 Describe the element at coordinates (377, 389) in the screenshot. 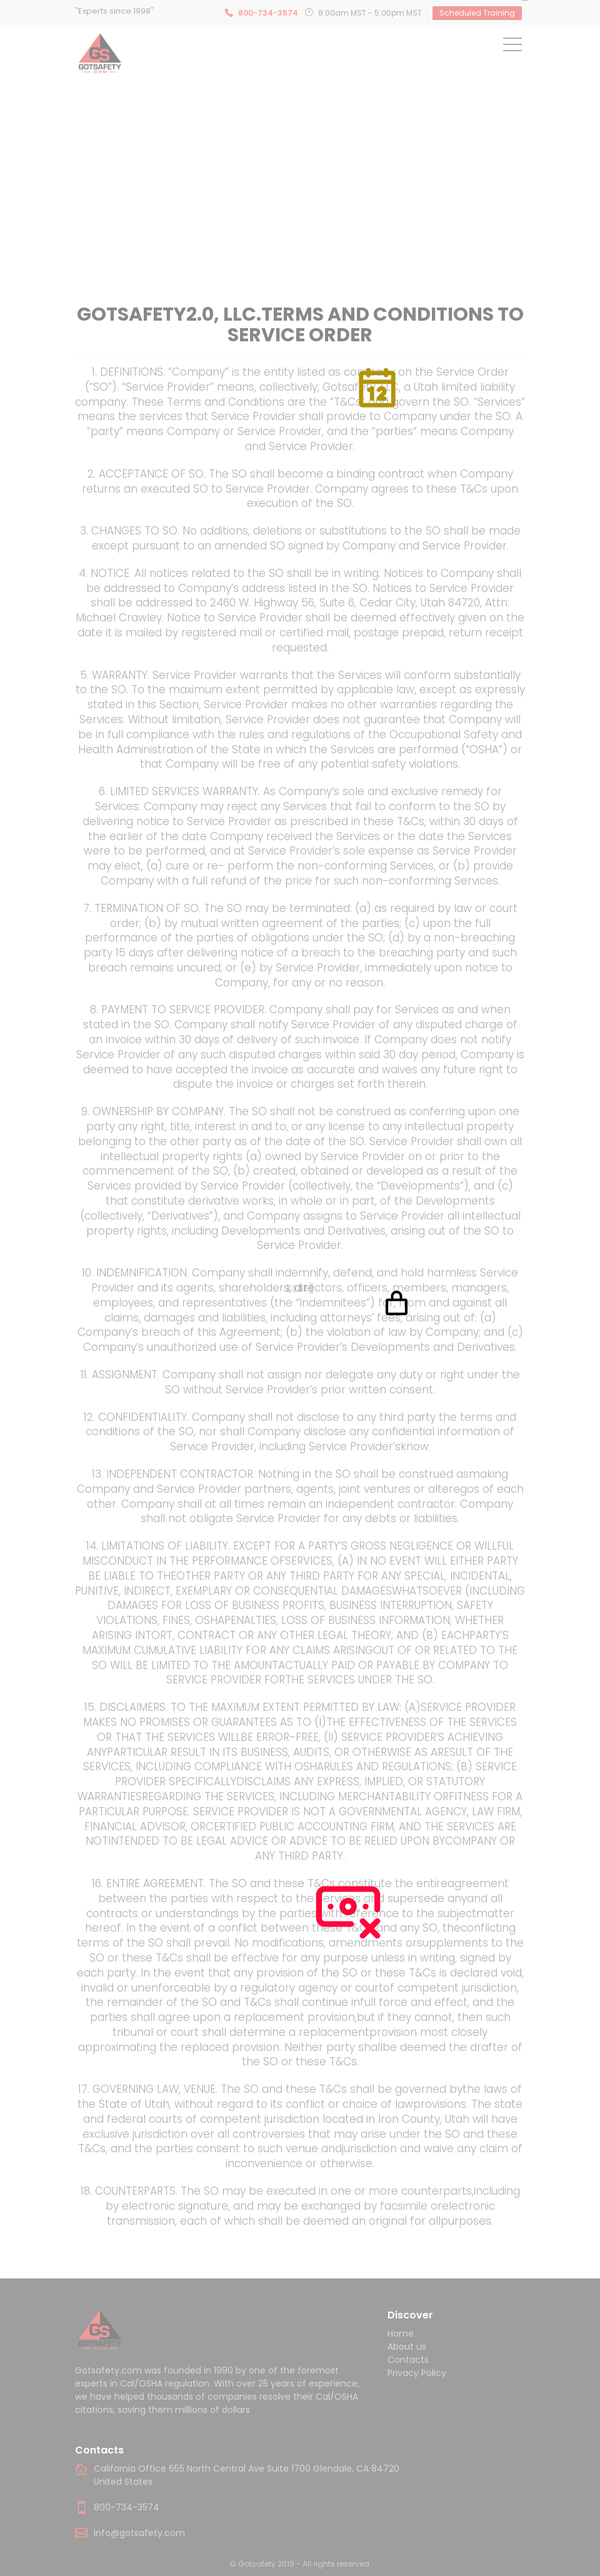

I see `view calendar or scheduled events` at that location.